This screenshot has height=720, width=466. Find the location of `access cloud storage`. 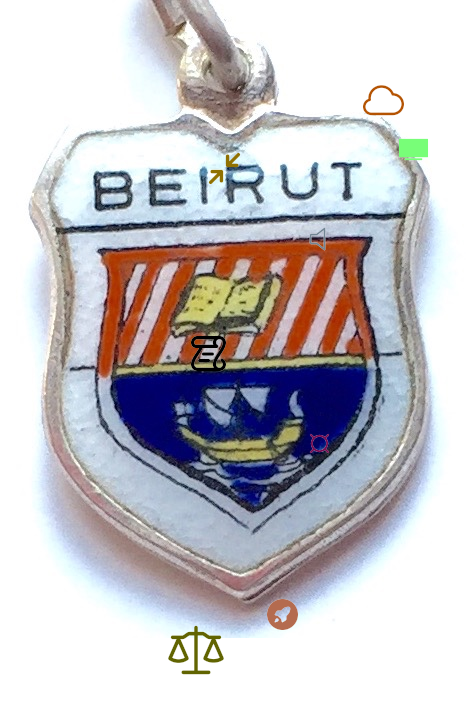

access cloud storage is located at coordinates (383, 101).